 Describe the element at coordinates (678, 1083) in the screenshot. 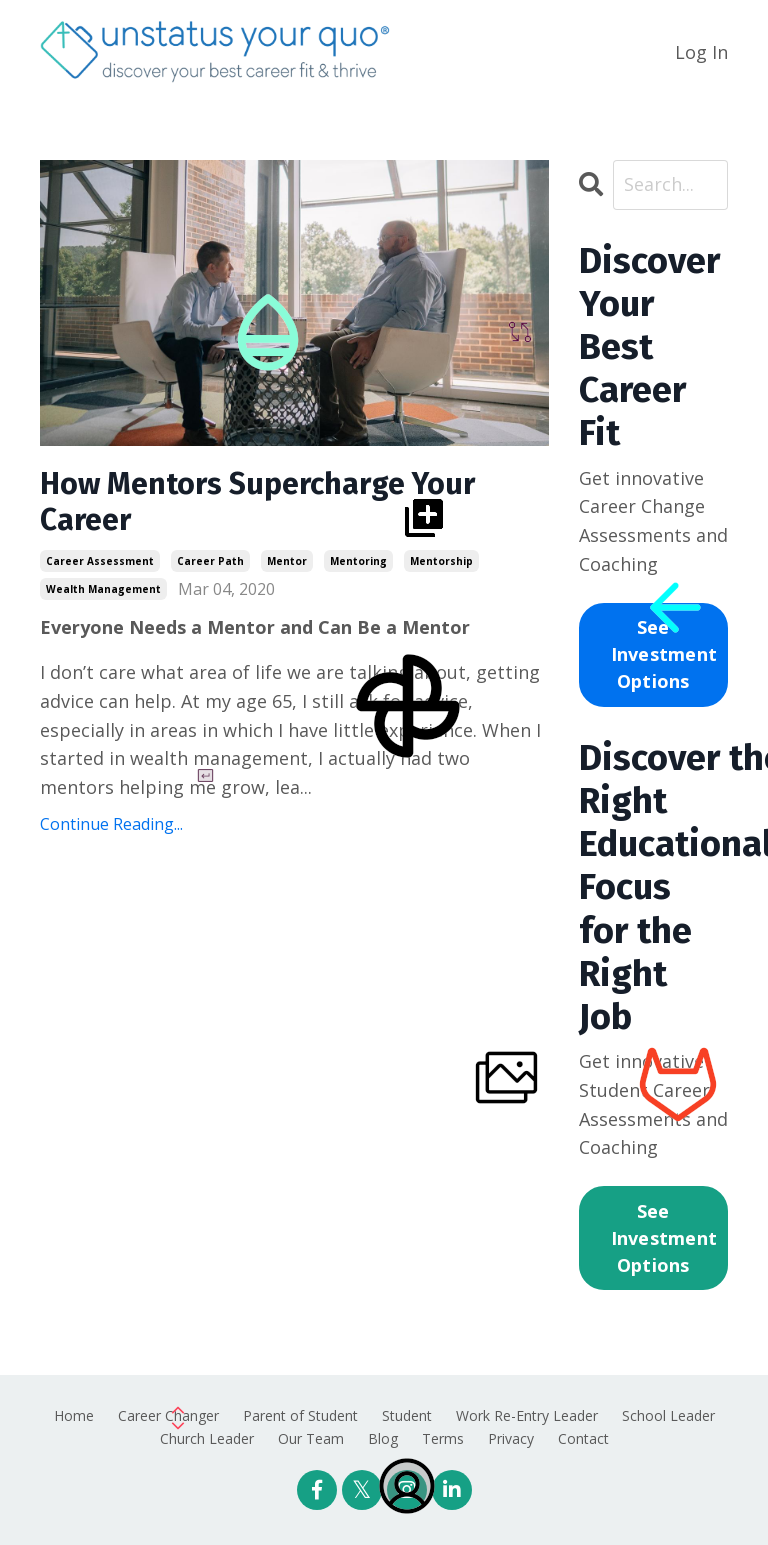

I see `open GitLab repository` at that location.